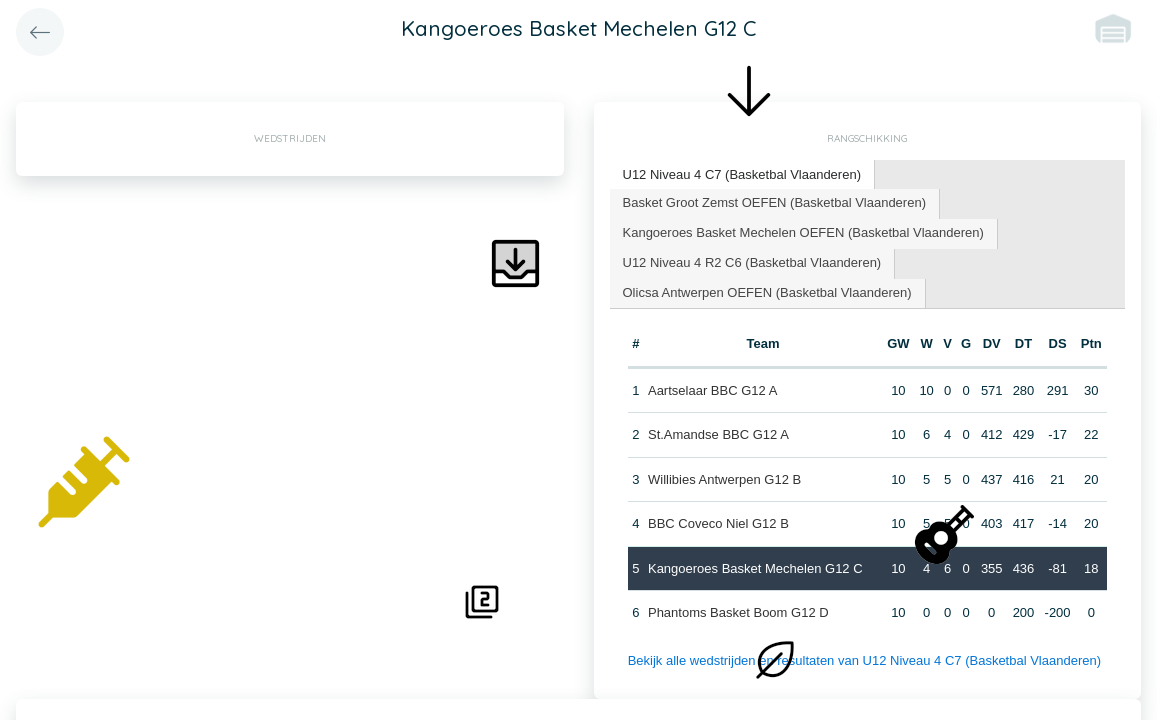  I want to click on scroll down or view more content, so click(749, 91).